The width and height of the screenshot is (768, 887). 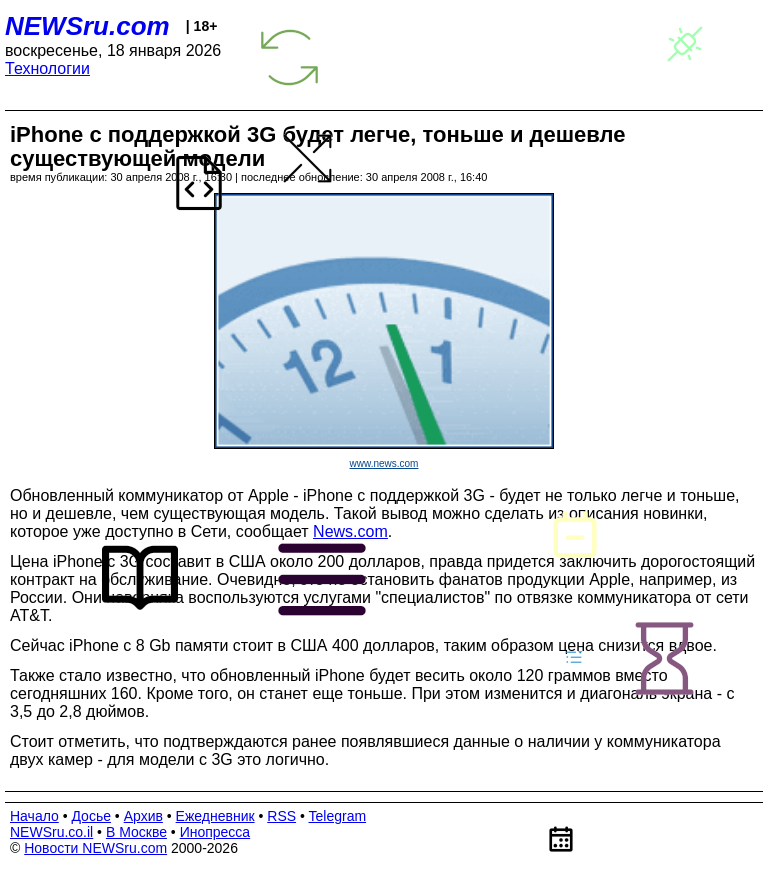 I want to click on view calendar with scheduled events, so click(x=561, y=840).